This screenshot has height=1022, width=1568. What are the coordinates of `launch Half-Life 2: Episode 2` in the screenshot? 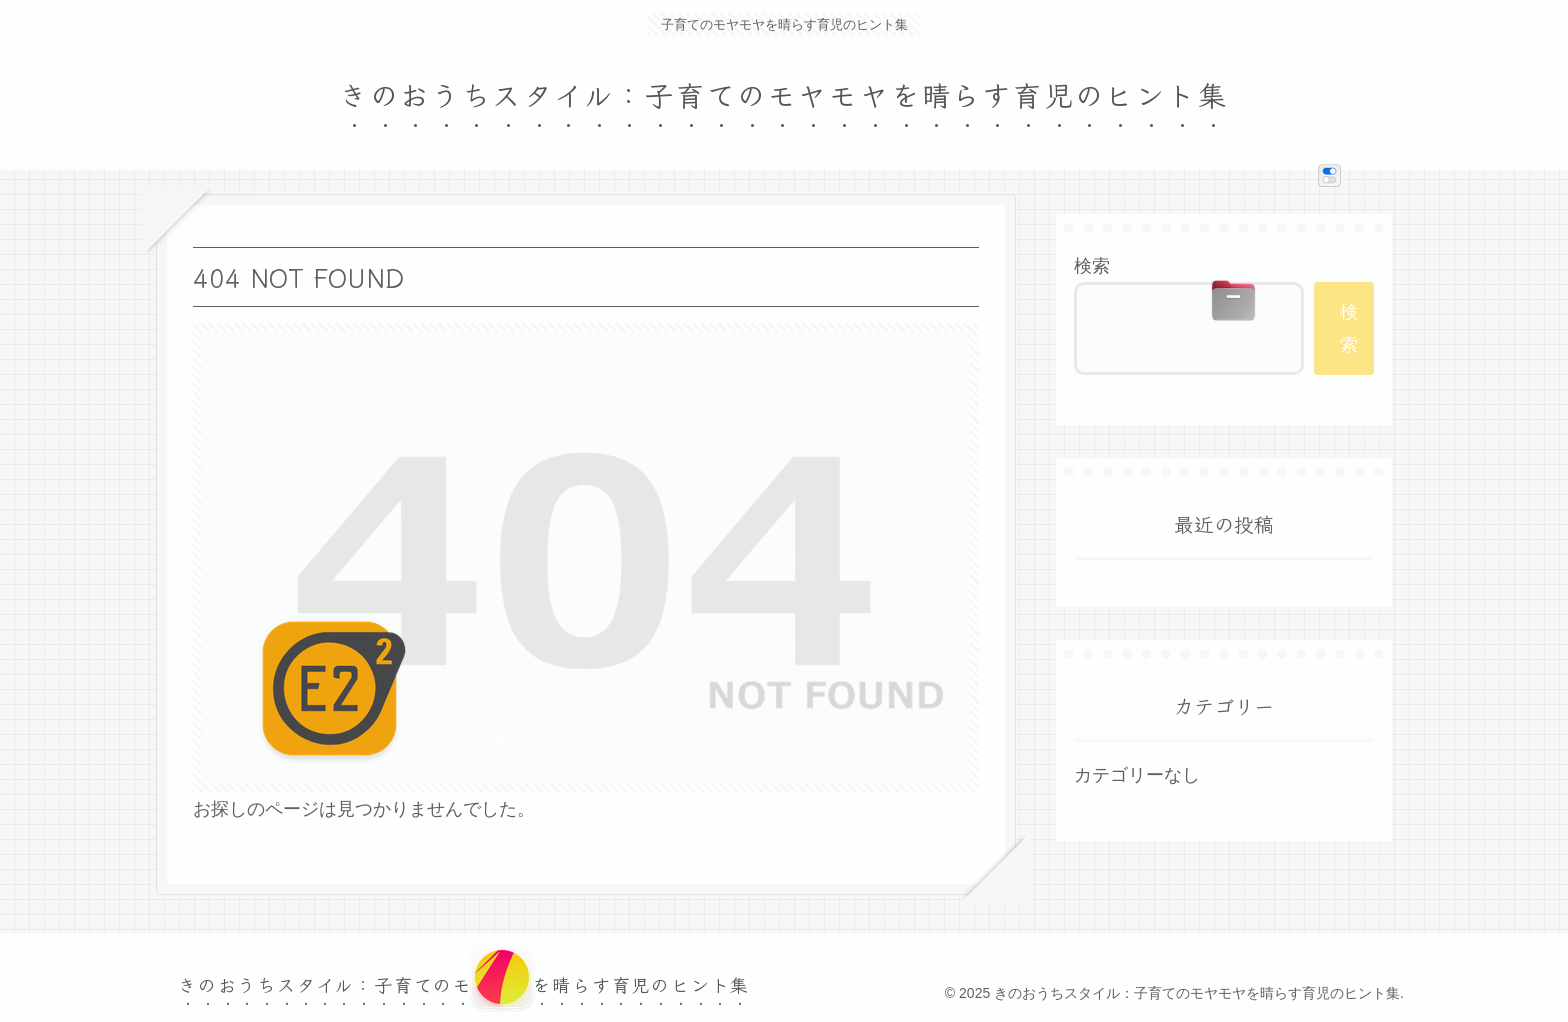 It's located at (329, 688).